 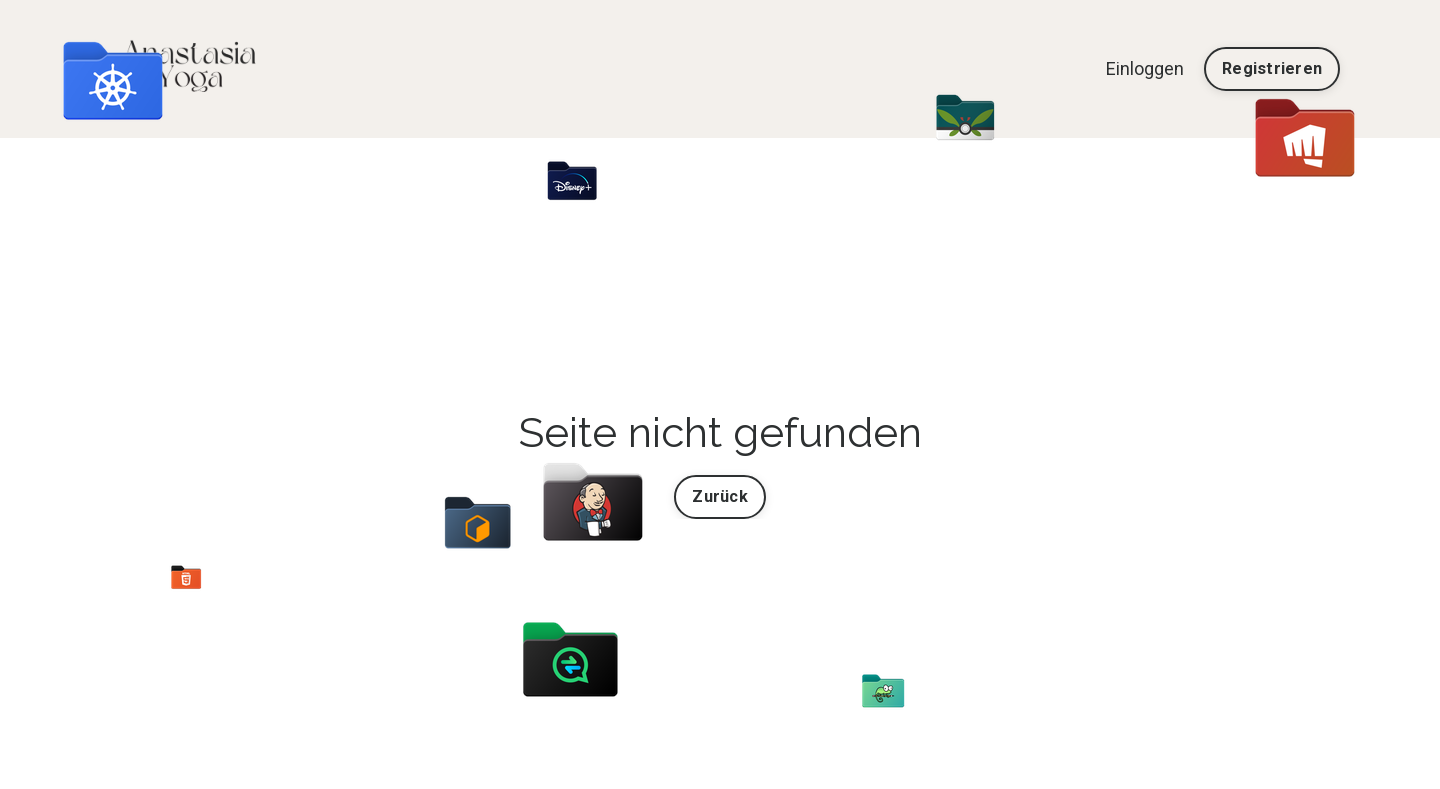 What do you see at coordinates (112, 83) in the screenshot?
I see `open kubernetes project files` at bounding box center [112, 83].